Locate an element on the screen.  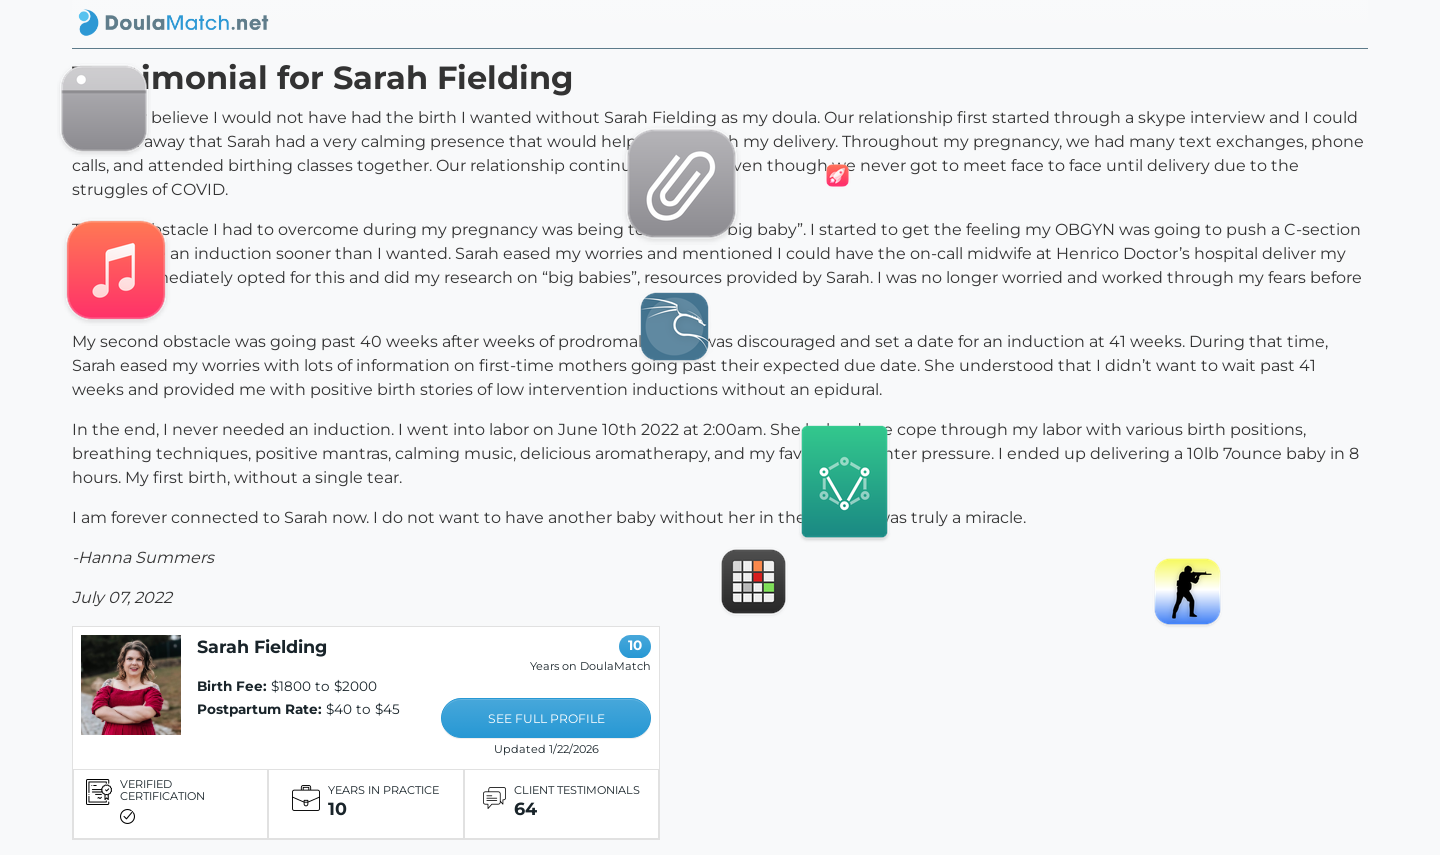
open hitori puzzle game is located at coordinates (753, 581).